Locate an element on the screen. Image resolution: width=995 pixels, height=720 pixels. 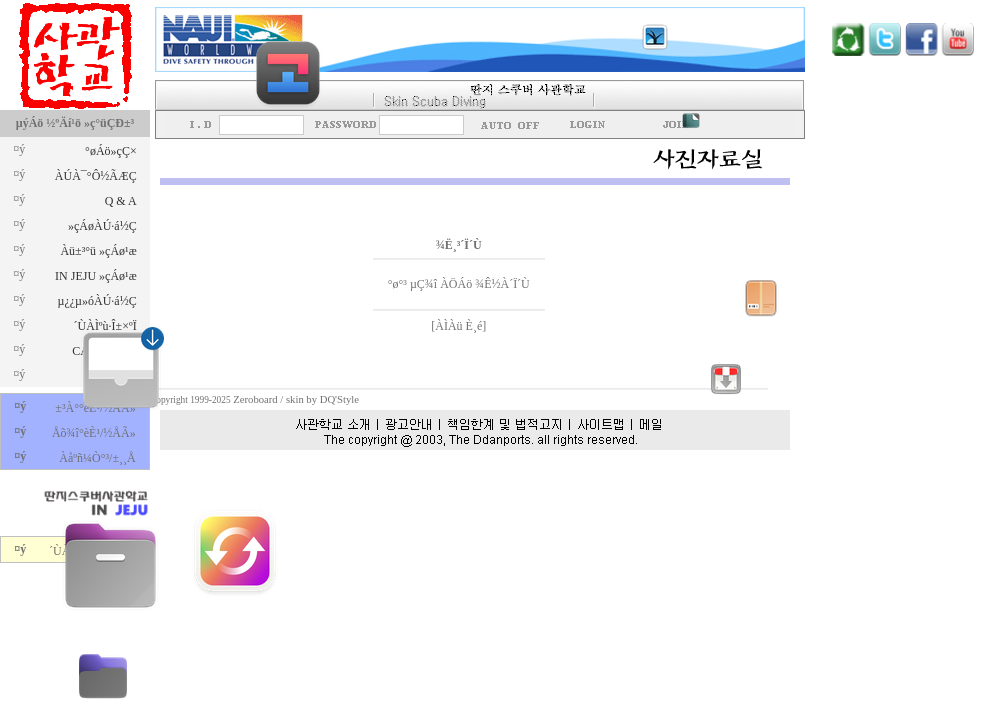
launch quadrapassel tetris-style puzzle game is located at coordinates (288, 73).